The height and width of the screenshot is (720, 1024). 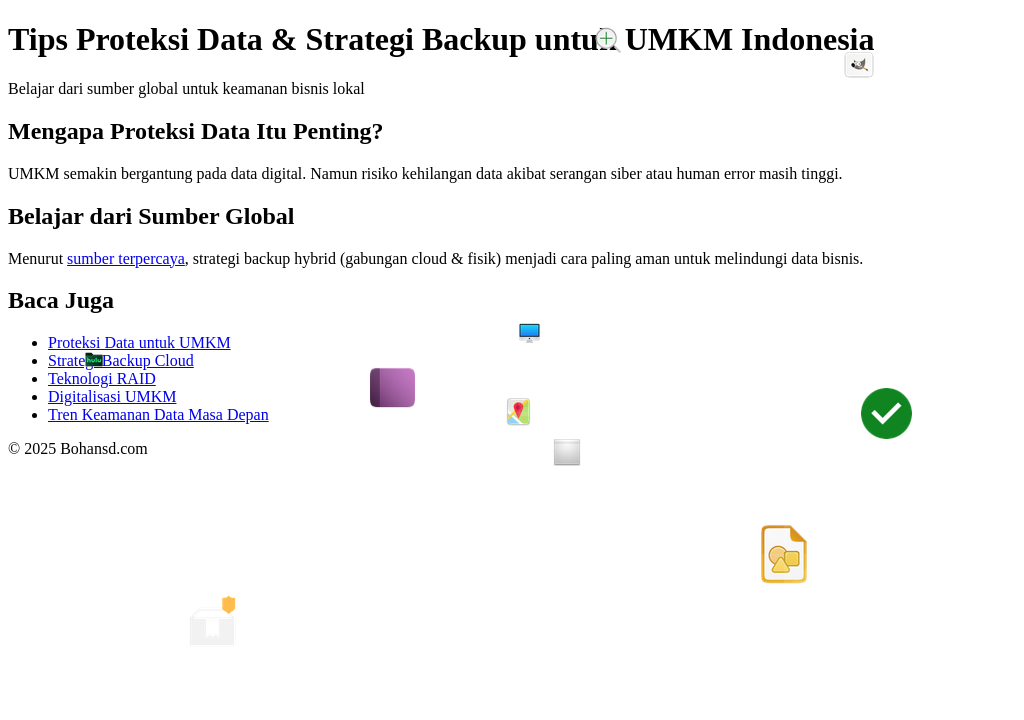 What do you see at coordinates (886, 413) in the screenshot?
I see `indicates a selected or checked item` at bounding box center [886, 413].